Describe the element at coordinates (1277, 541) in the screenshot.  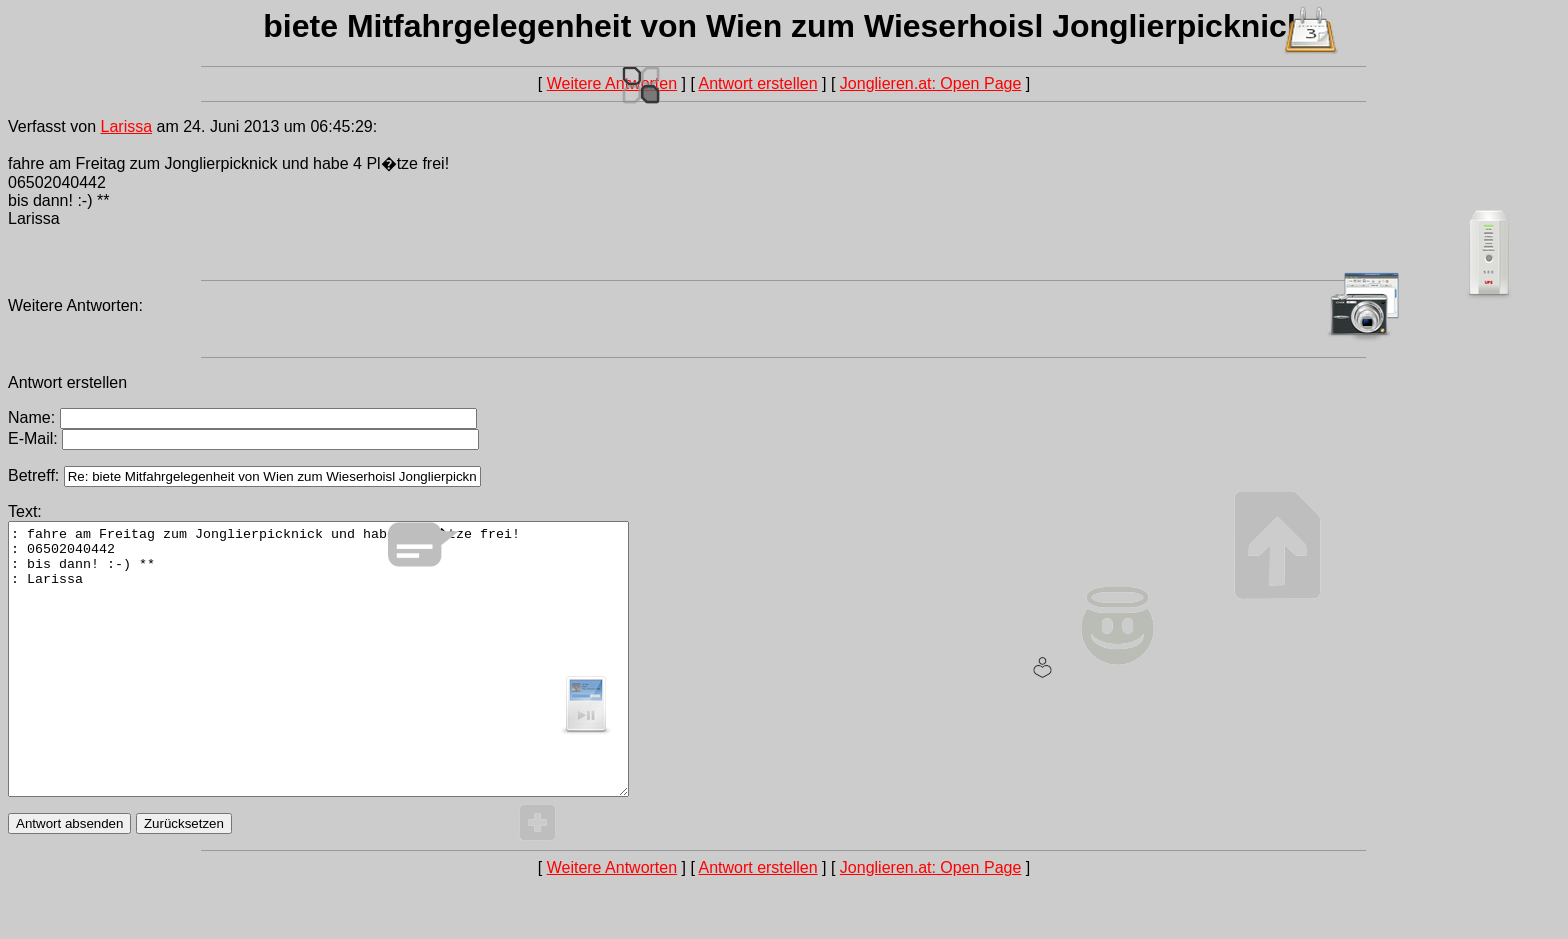
I see `send or share a document` at that location.